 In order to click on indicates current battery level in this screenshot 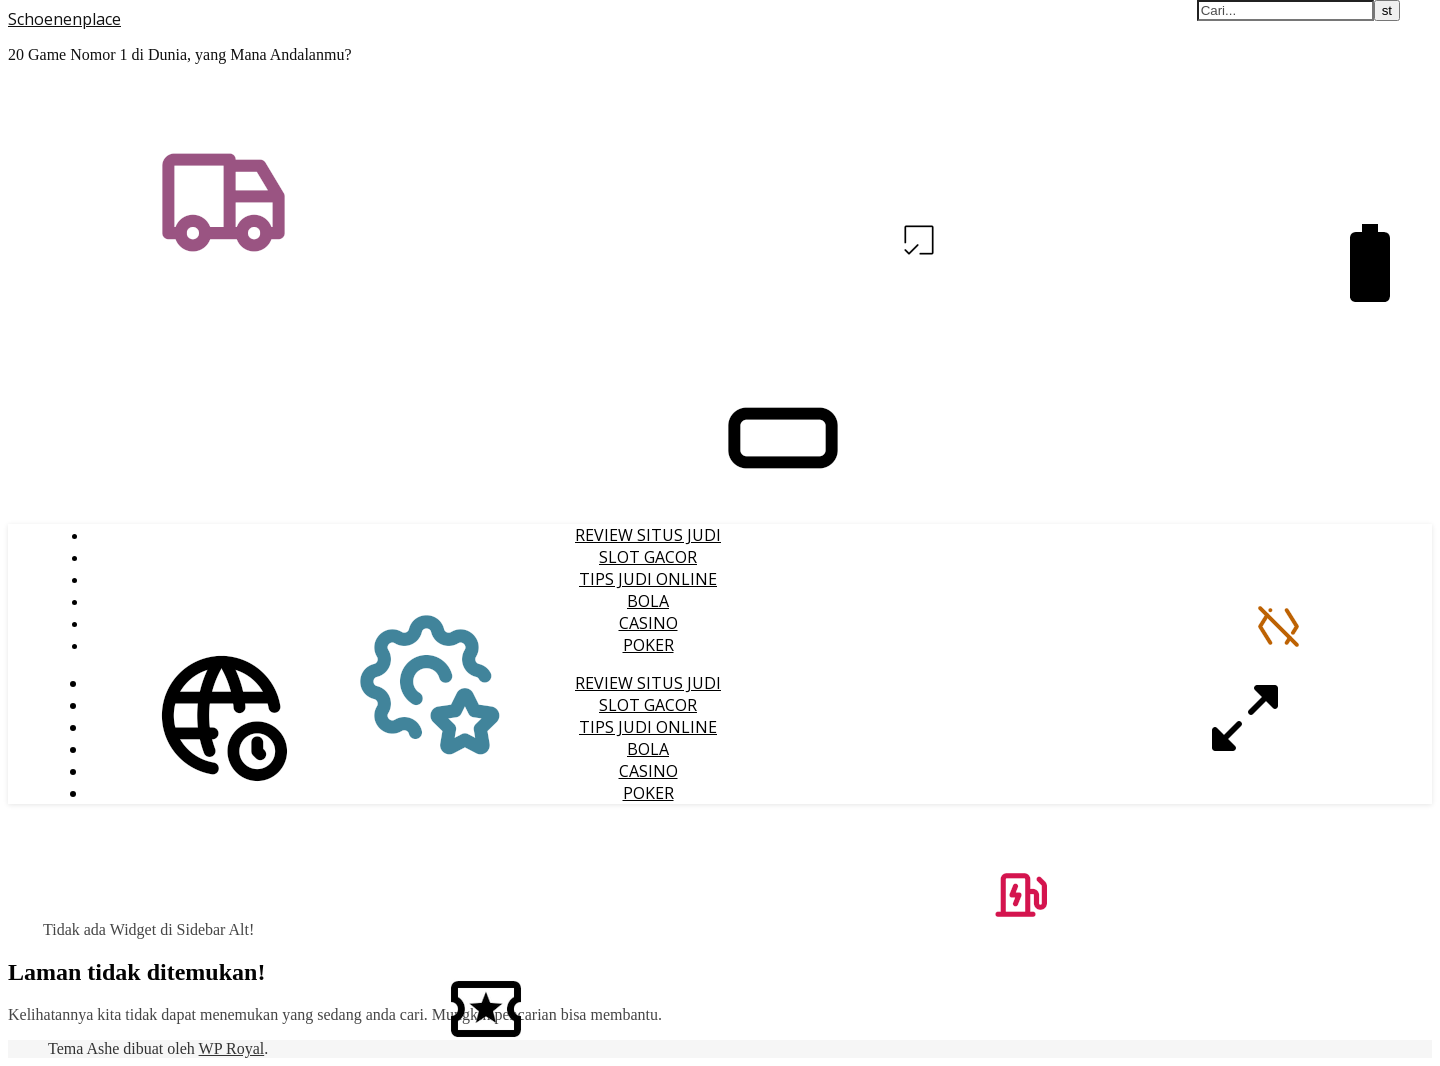, I will do `click(1370, 263)`.